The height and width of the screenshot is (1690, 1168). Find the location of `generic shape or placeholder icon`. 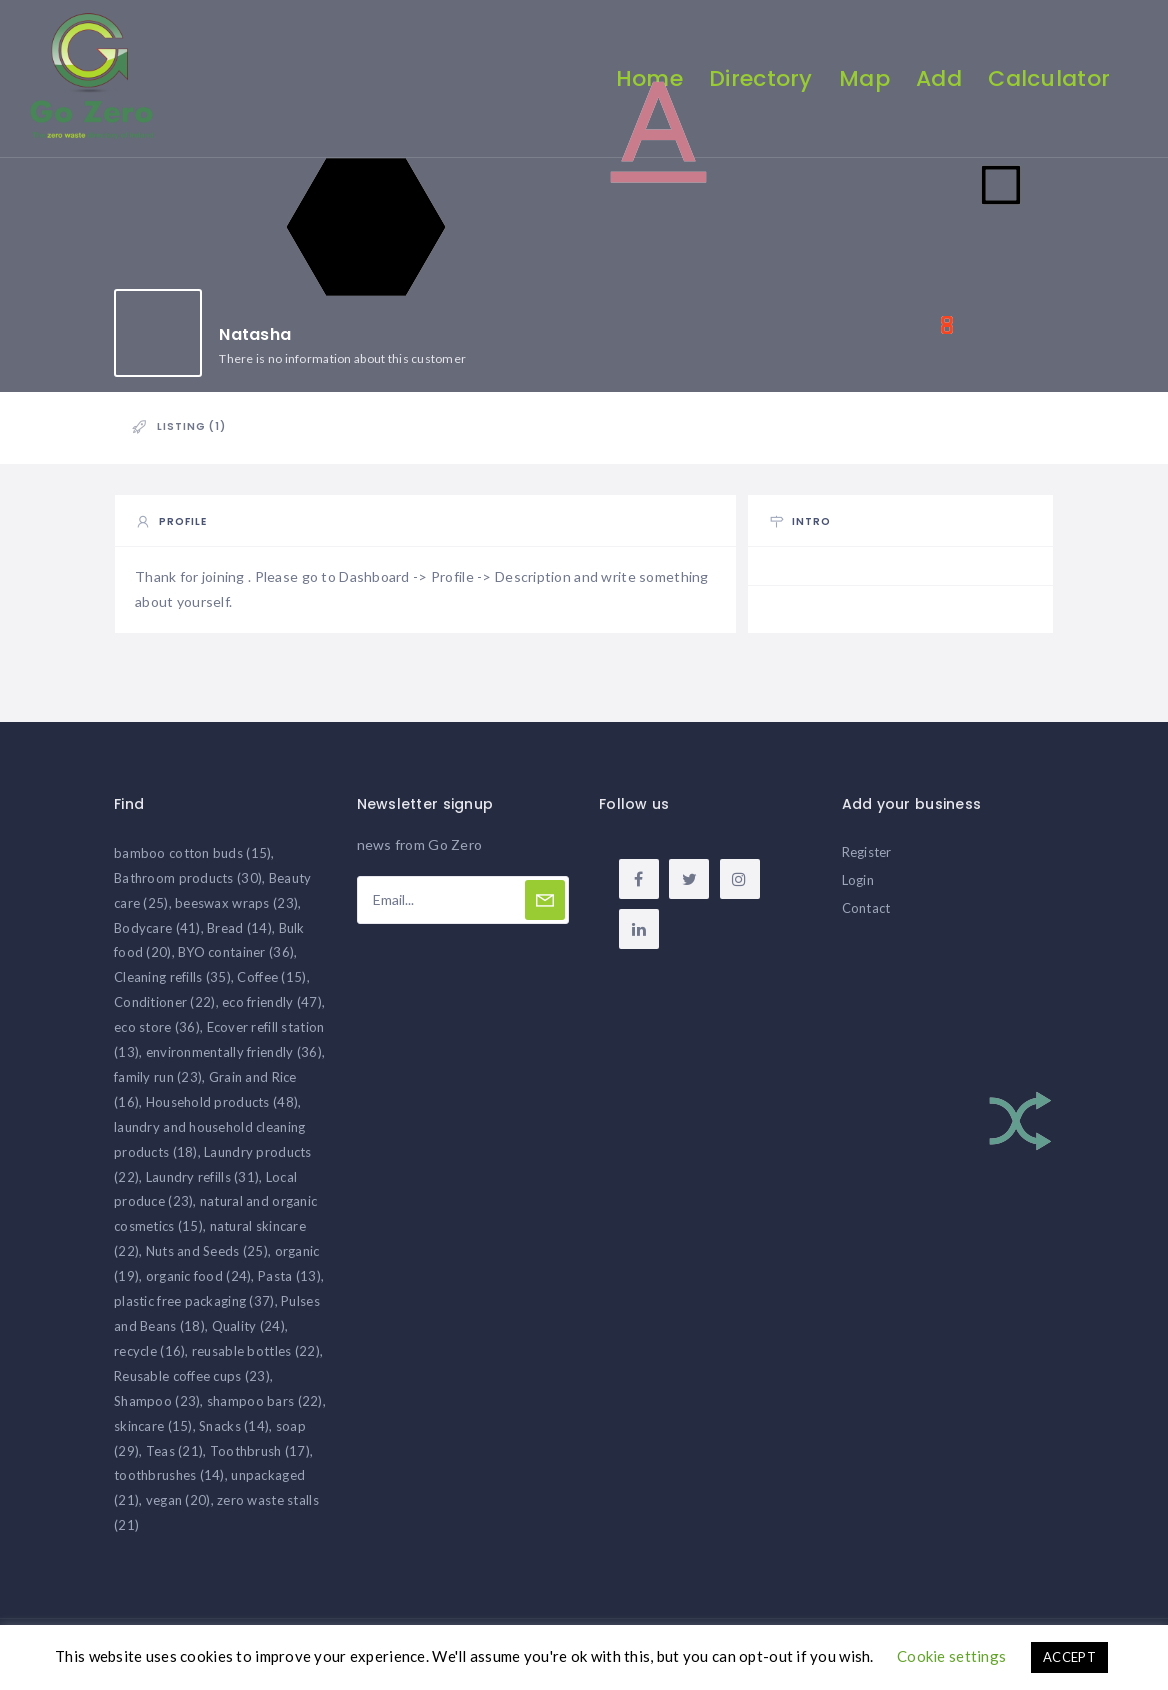

generic shape or placeholder icon is located at coordinates (366, 227).